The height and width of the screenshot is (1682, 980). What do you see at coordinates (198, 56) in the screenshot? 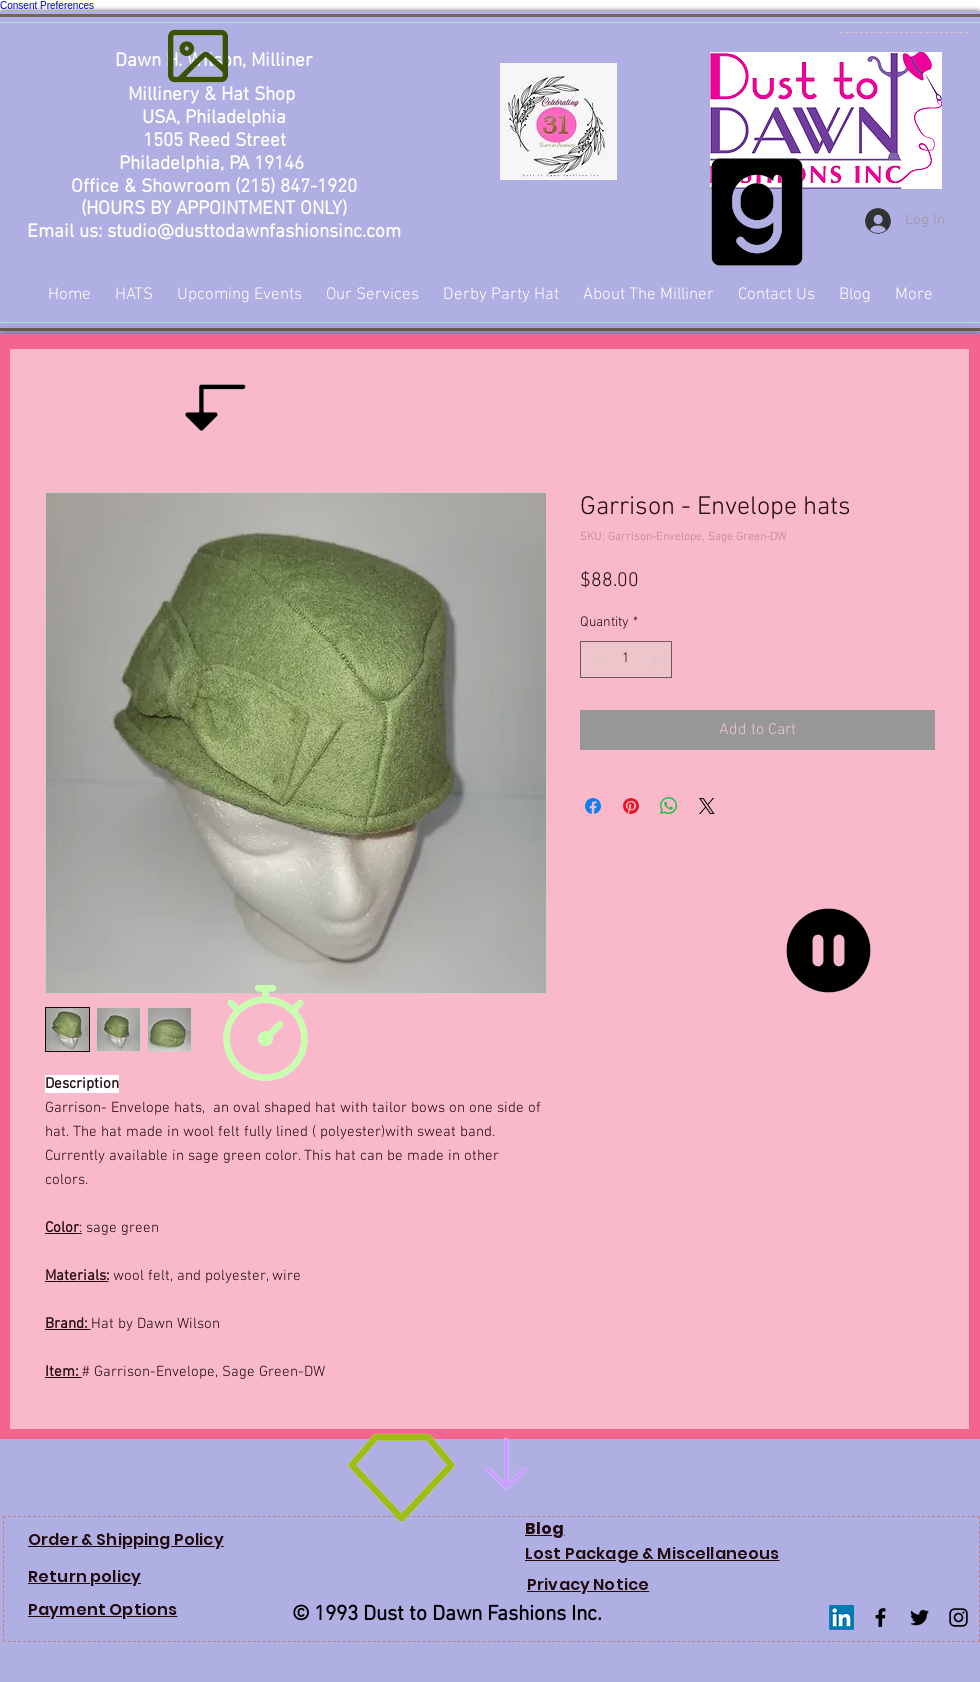
I see `view media file` at bounding box center [198, 56].